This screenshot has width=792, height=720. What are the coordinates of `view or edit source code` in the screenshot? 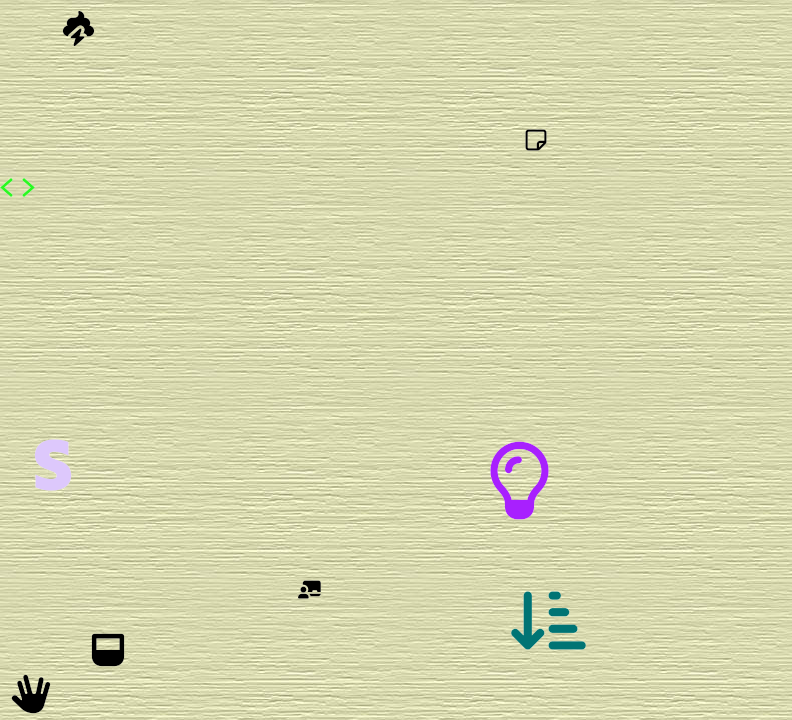 It's located at (17, 187).